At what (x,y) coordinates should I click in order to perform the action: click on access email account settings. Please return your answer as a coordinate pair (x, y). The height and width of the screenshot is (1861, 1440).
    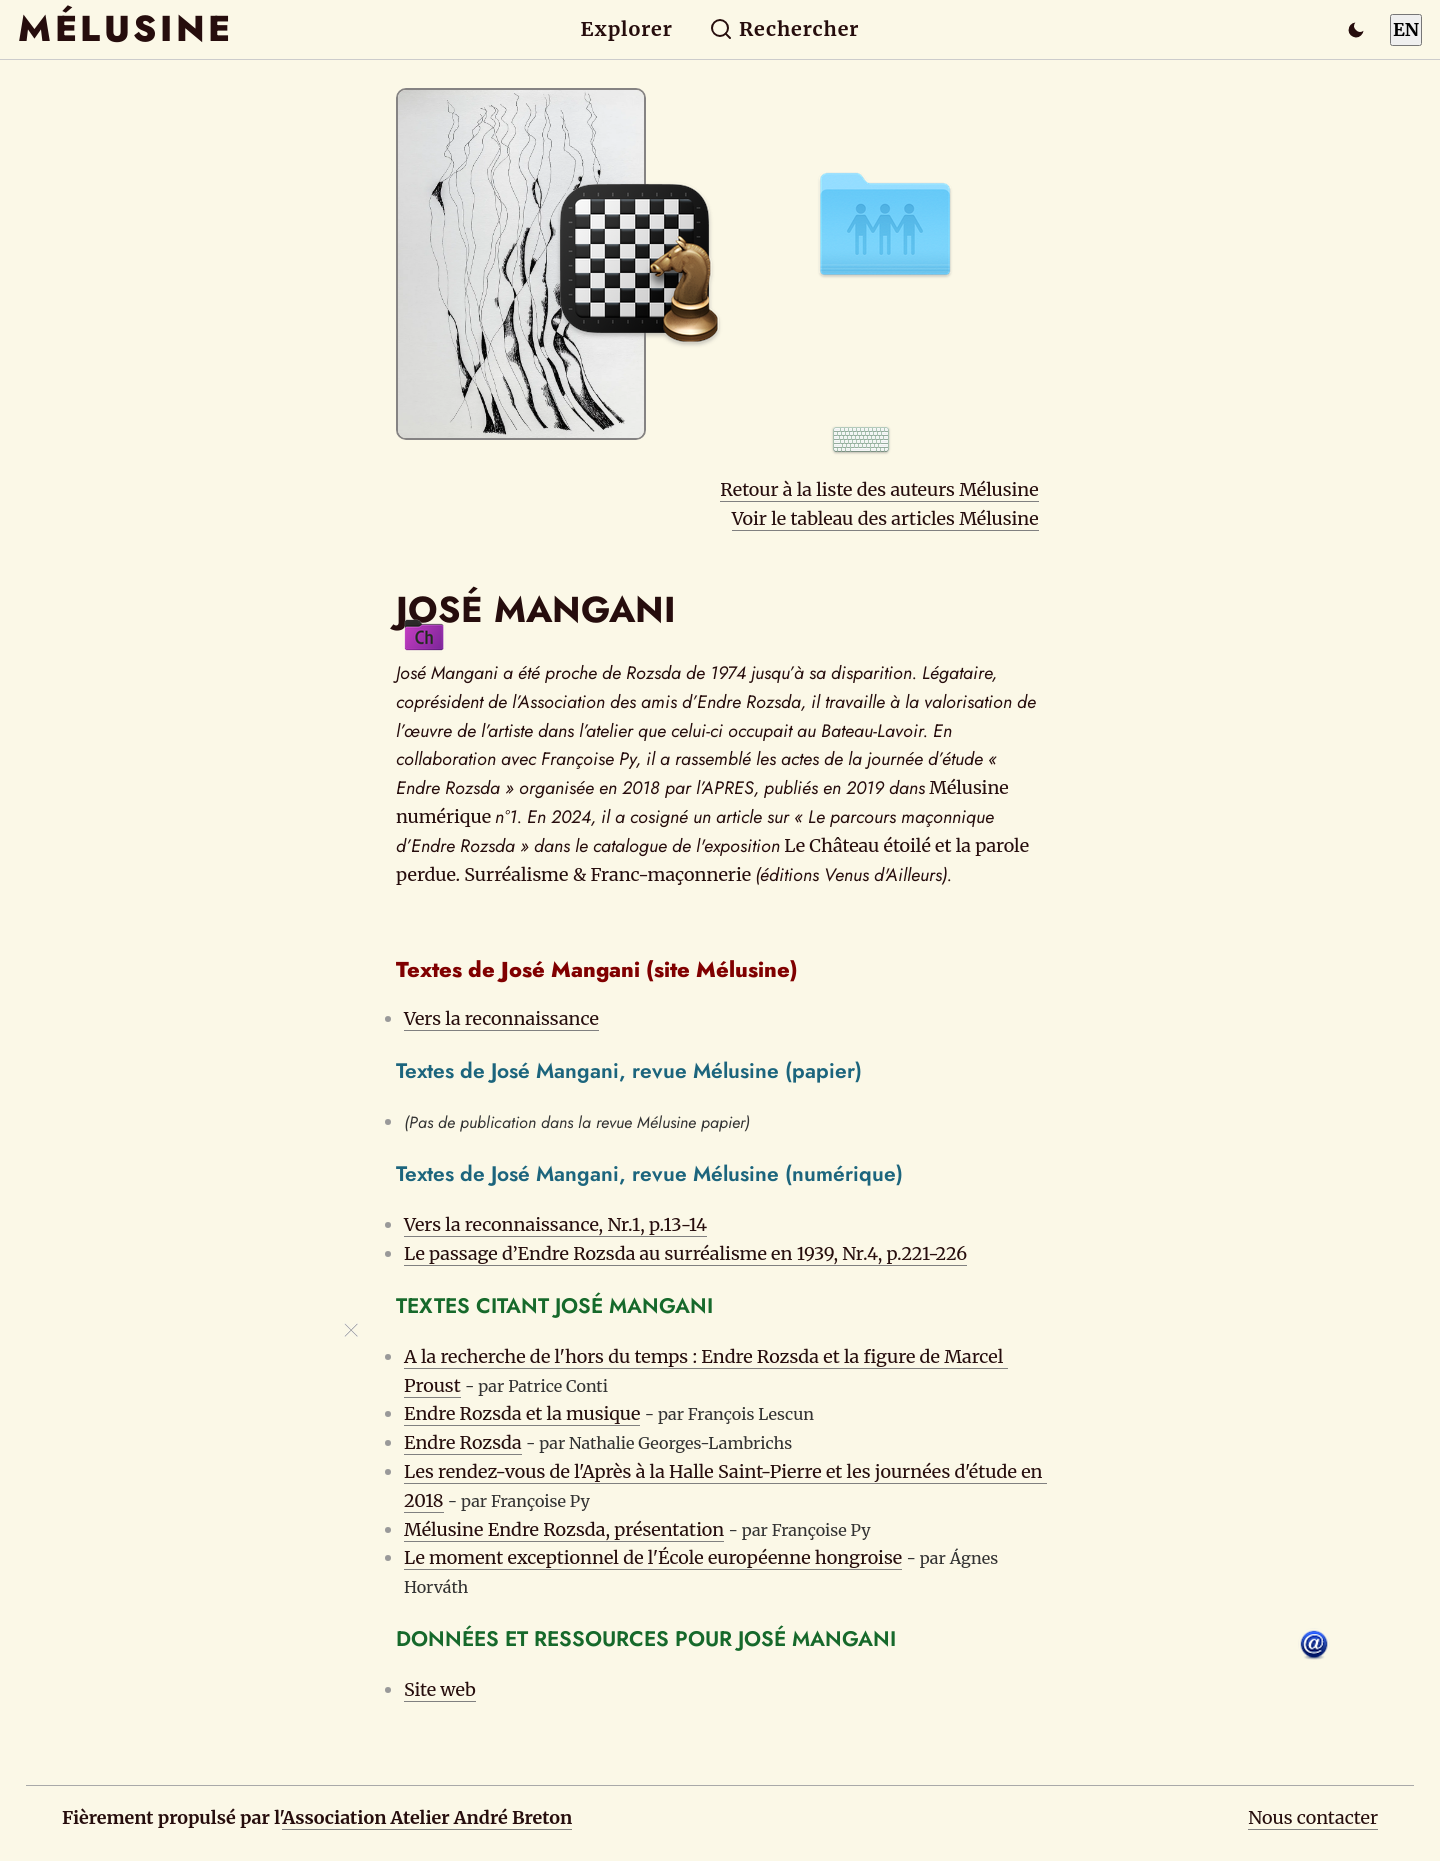
    Looking at the image, I should click on (1313, 1643).